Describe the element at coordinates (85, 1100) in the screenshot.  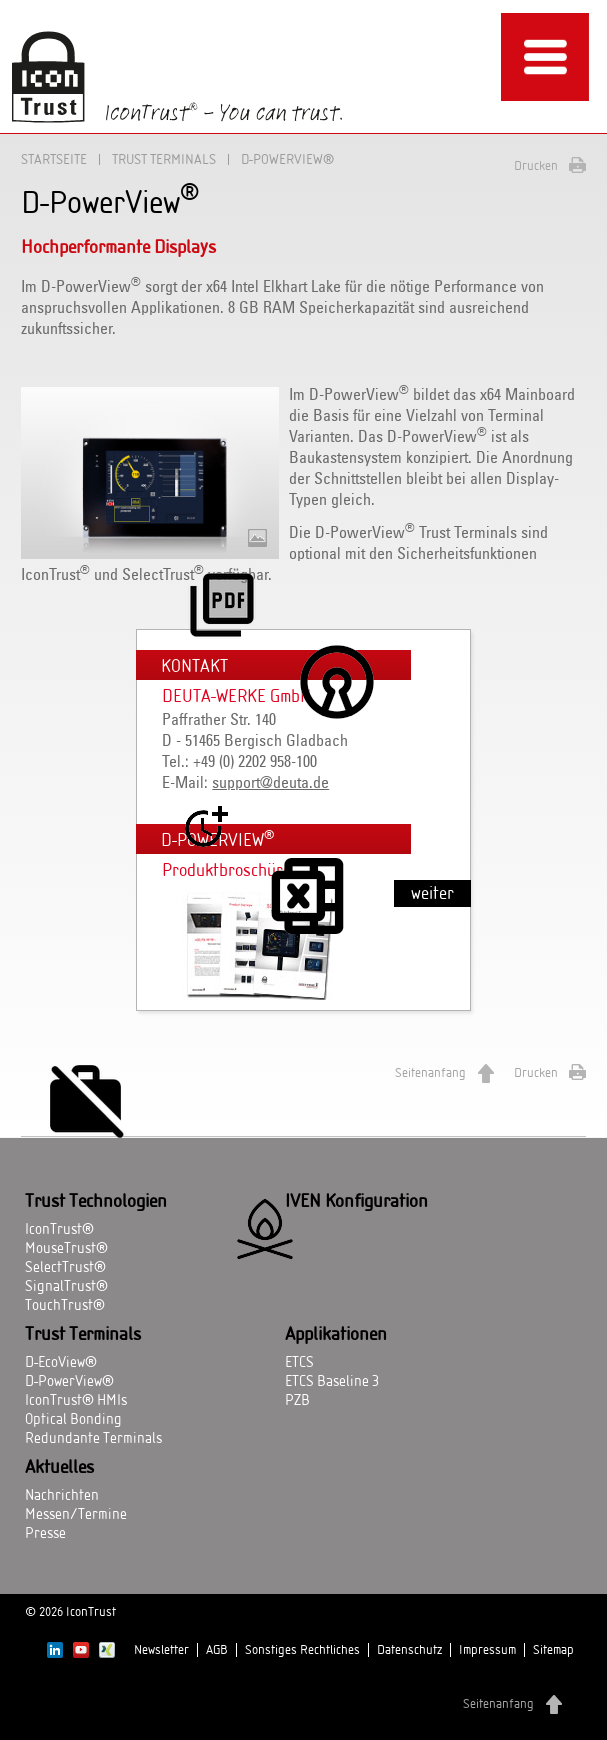
I see `disable work mode or work profile` at that location.